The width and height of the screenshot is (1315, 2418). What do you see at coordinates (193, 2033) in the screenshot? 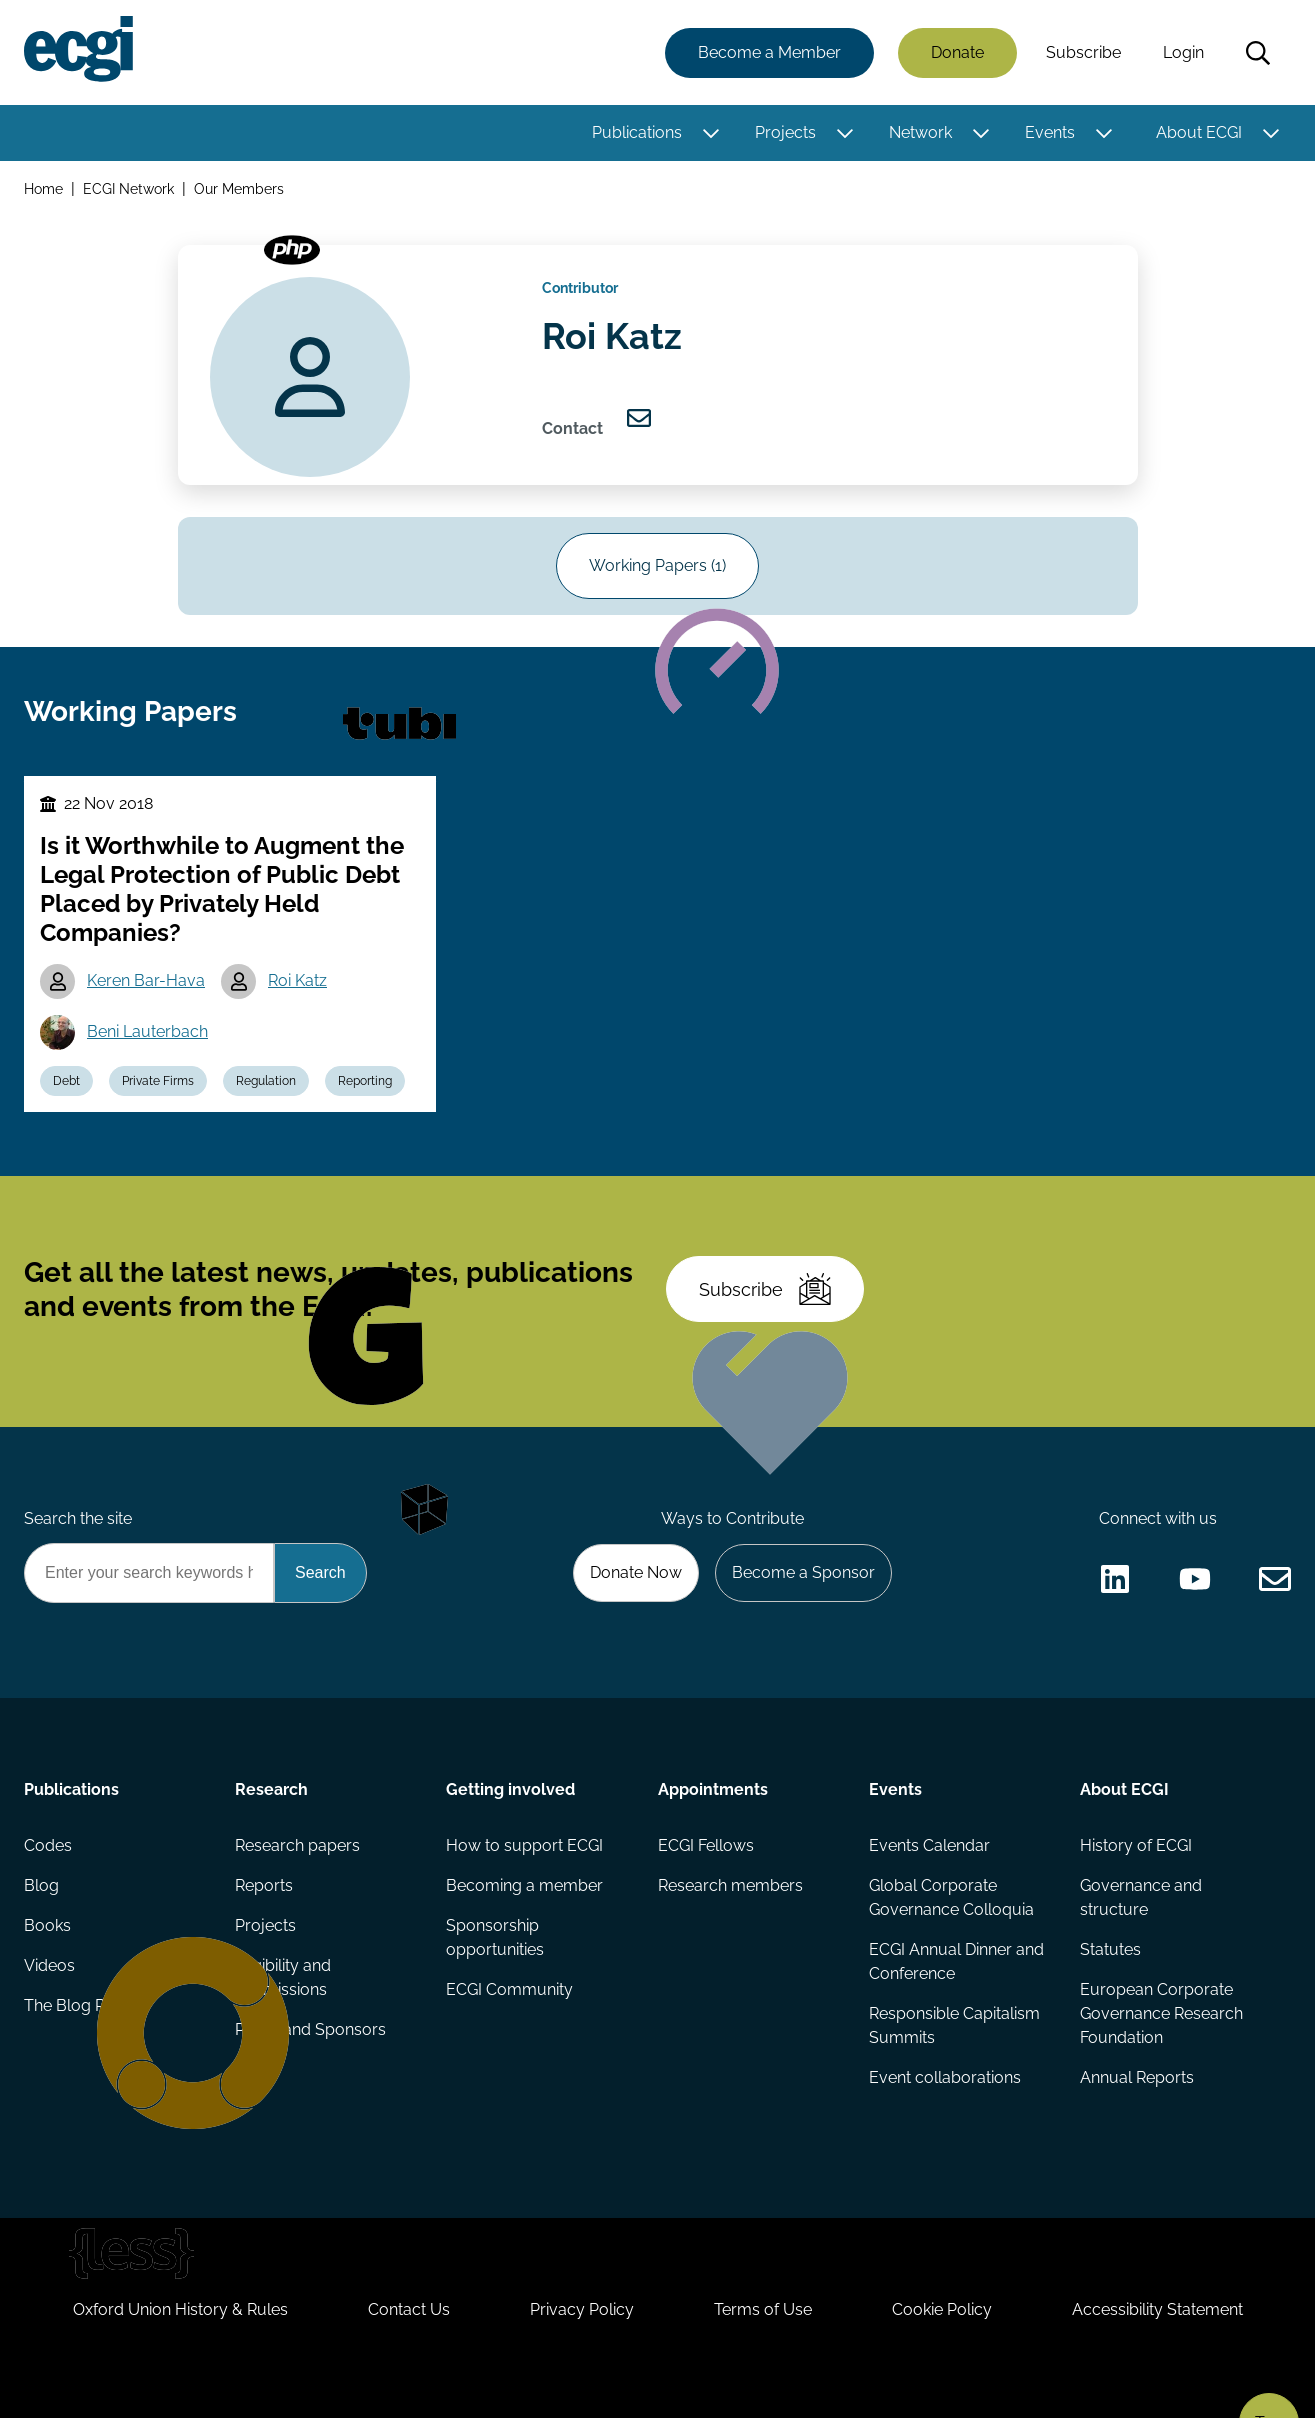
I see `google marketing platform logo` at bounding box center [193, 2033].